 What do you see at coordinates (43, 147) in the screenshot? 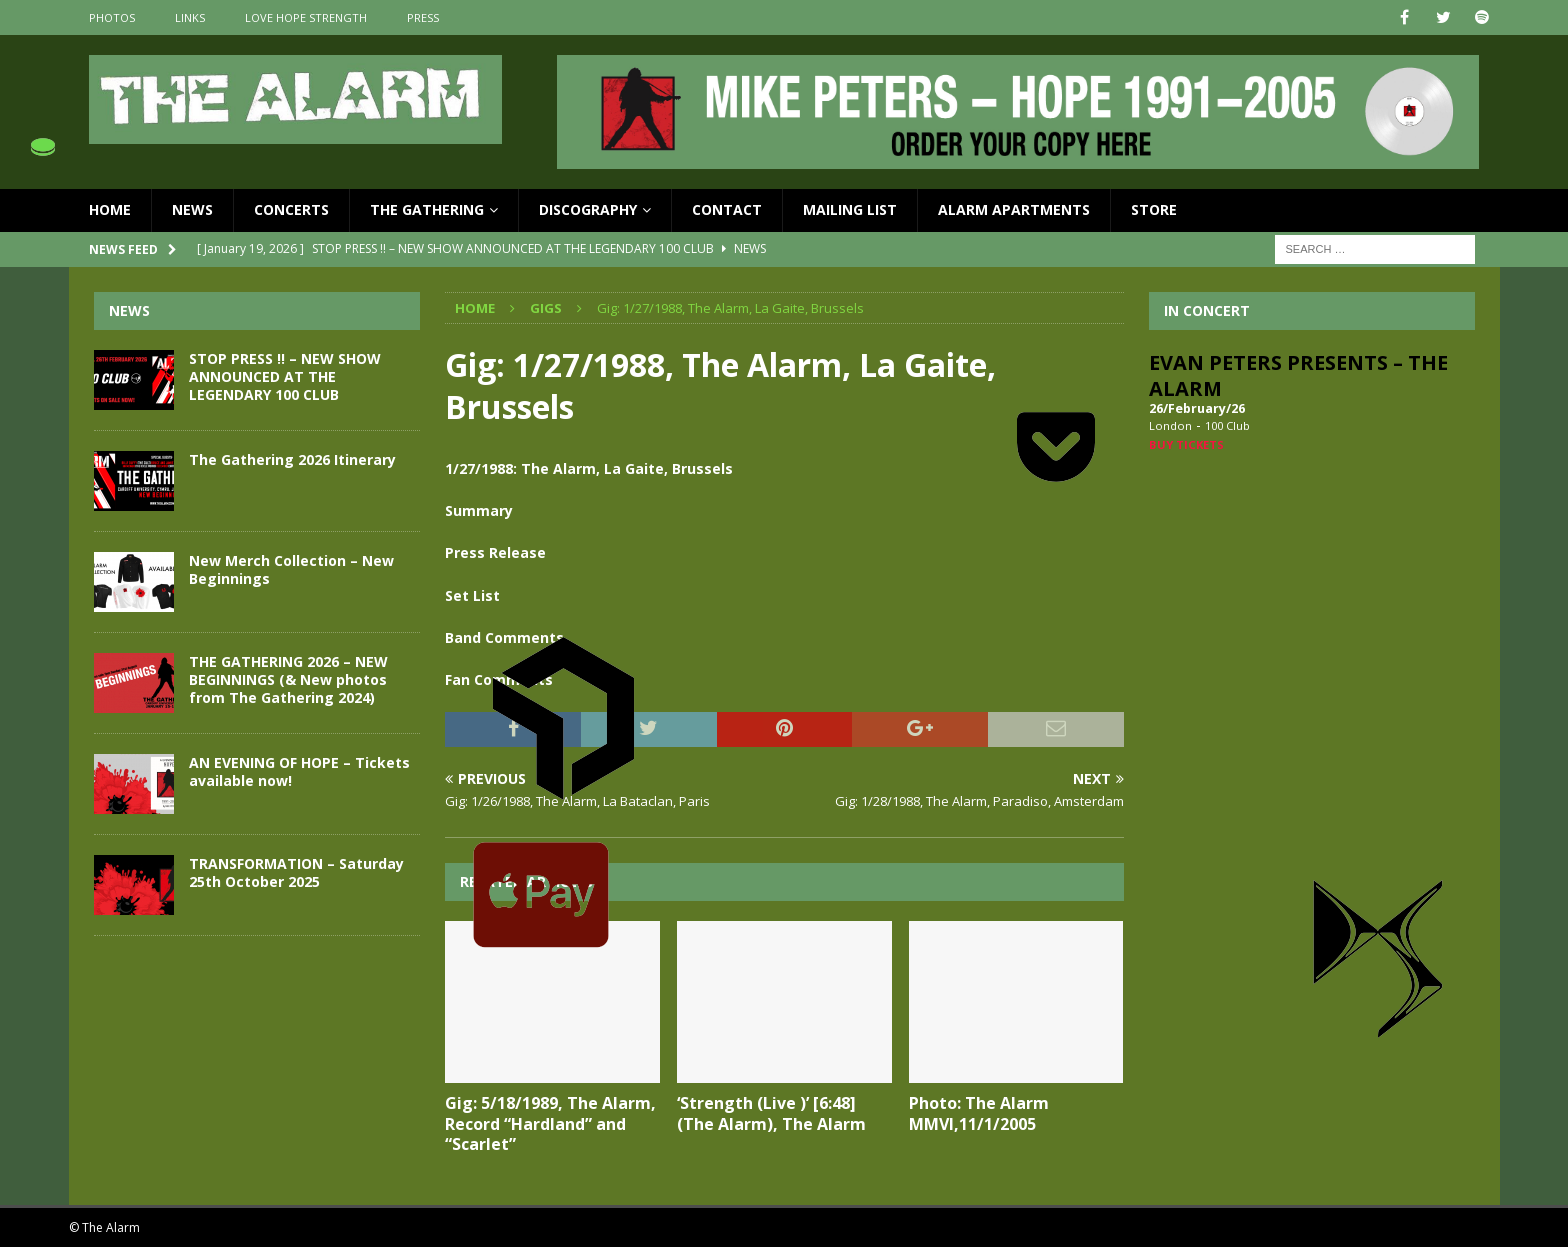
I see `view your coin balance or currency` at bounding box center [43, 147].